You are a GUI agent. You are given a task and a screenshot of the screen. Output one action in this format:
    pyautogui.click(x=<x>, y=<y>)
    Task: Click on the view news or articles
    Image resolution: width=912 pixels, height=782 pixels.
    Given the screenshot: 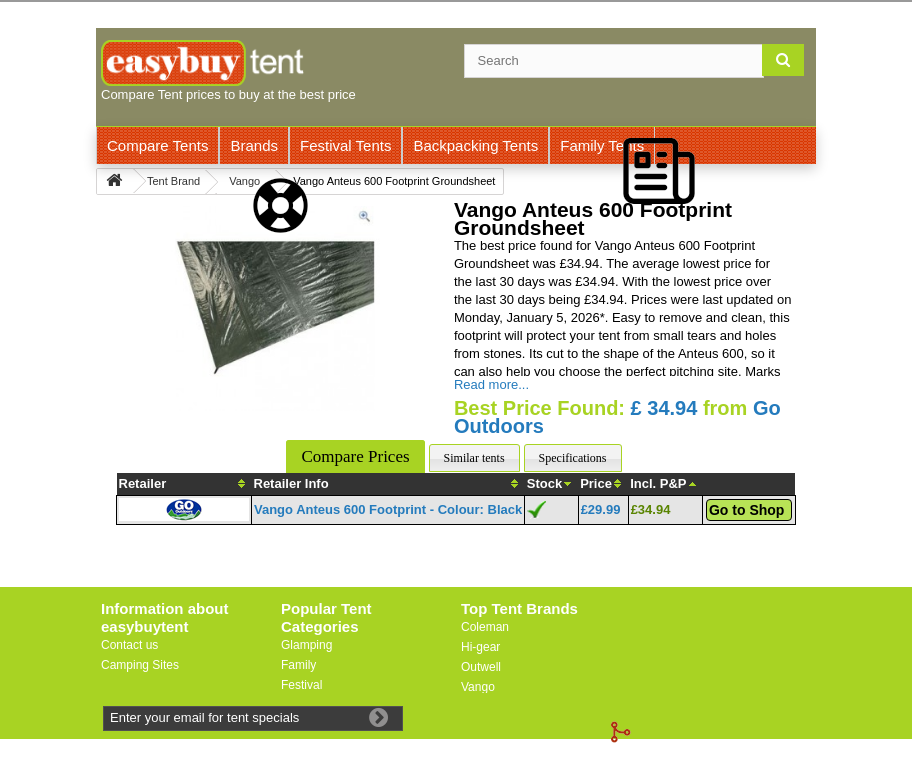 What is the action you would take?
    pyautogui.click(x=659, y=171)
    